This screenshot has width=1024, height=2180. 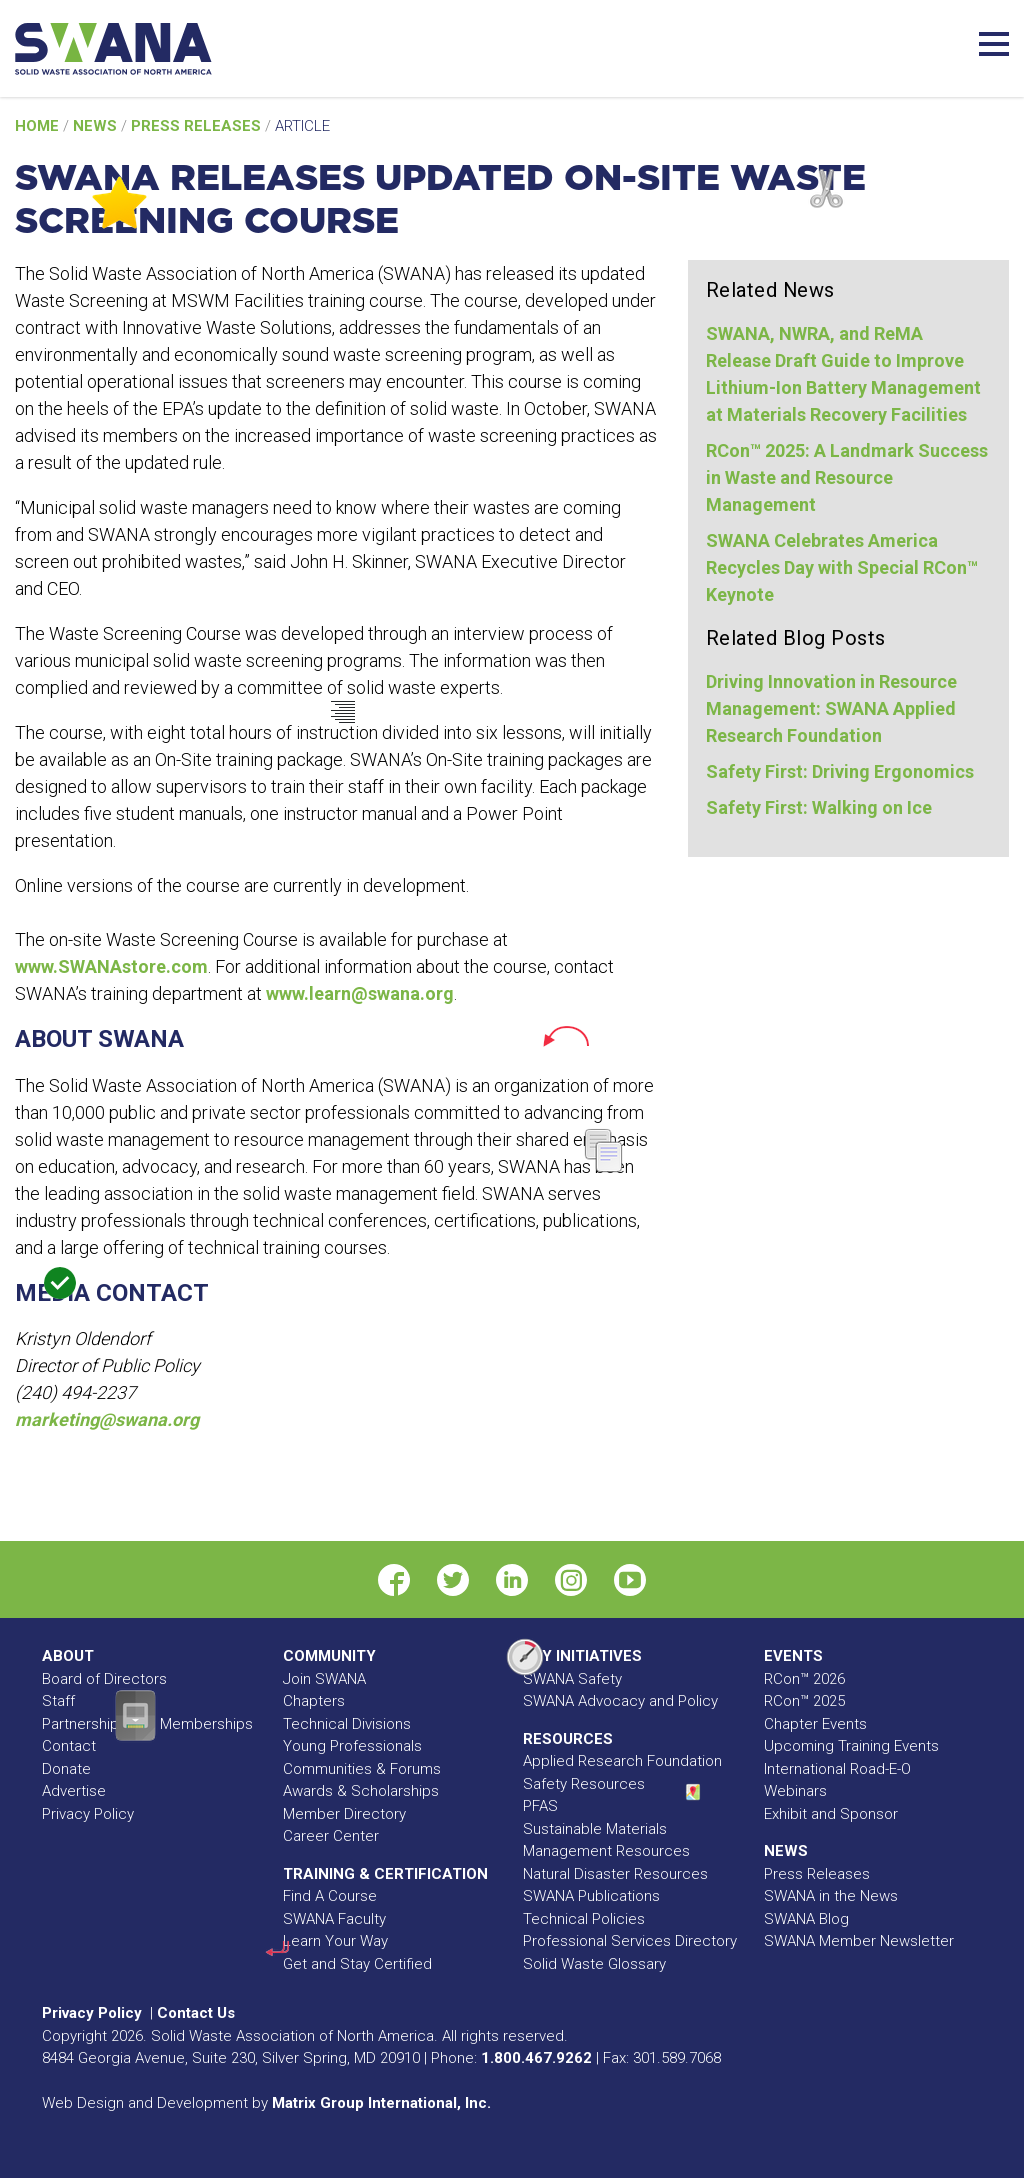 I want to click on a ROM file or cartridge game data, so click(x=135, y=1715).